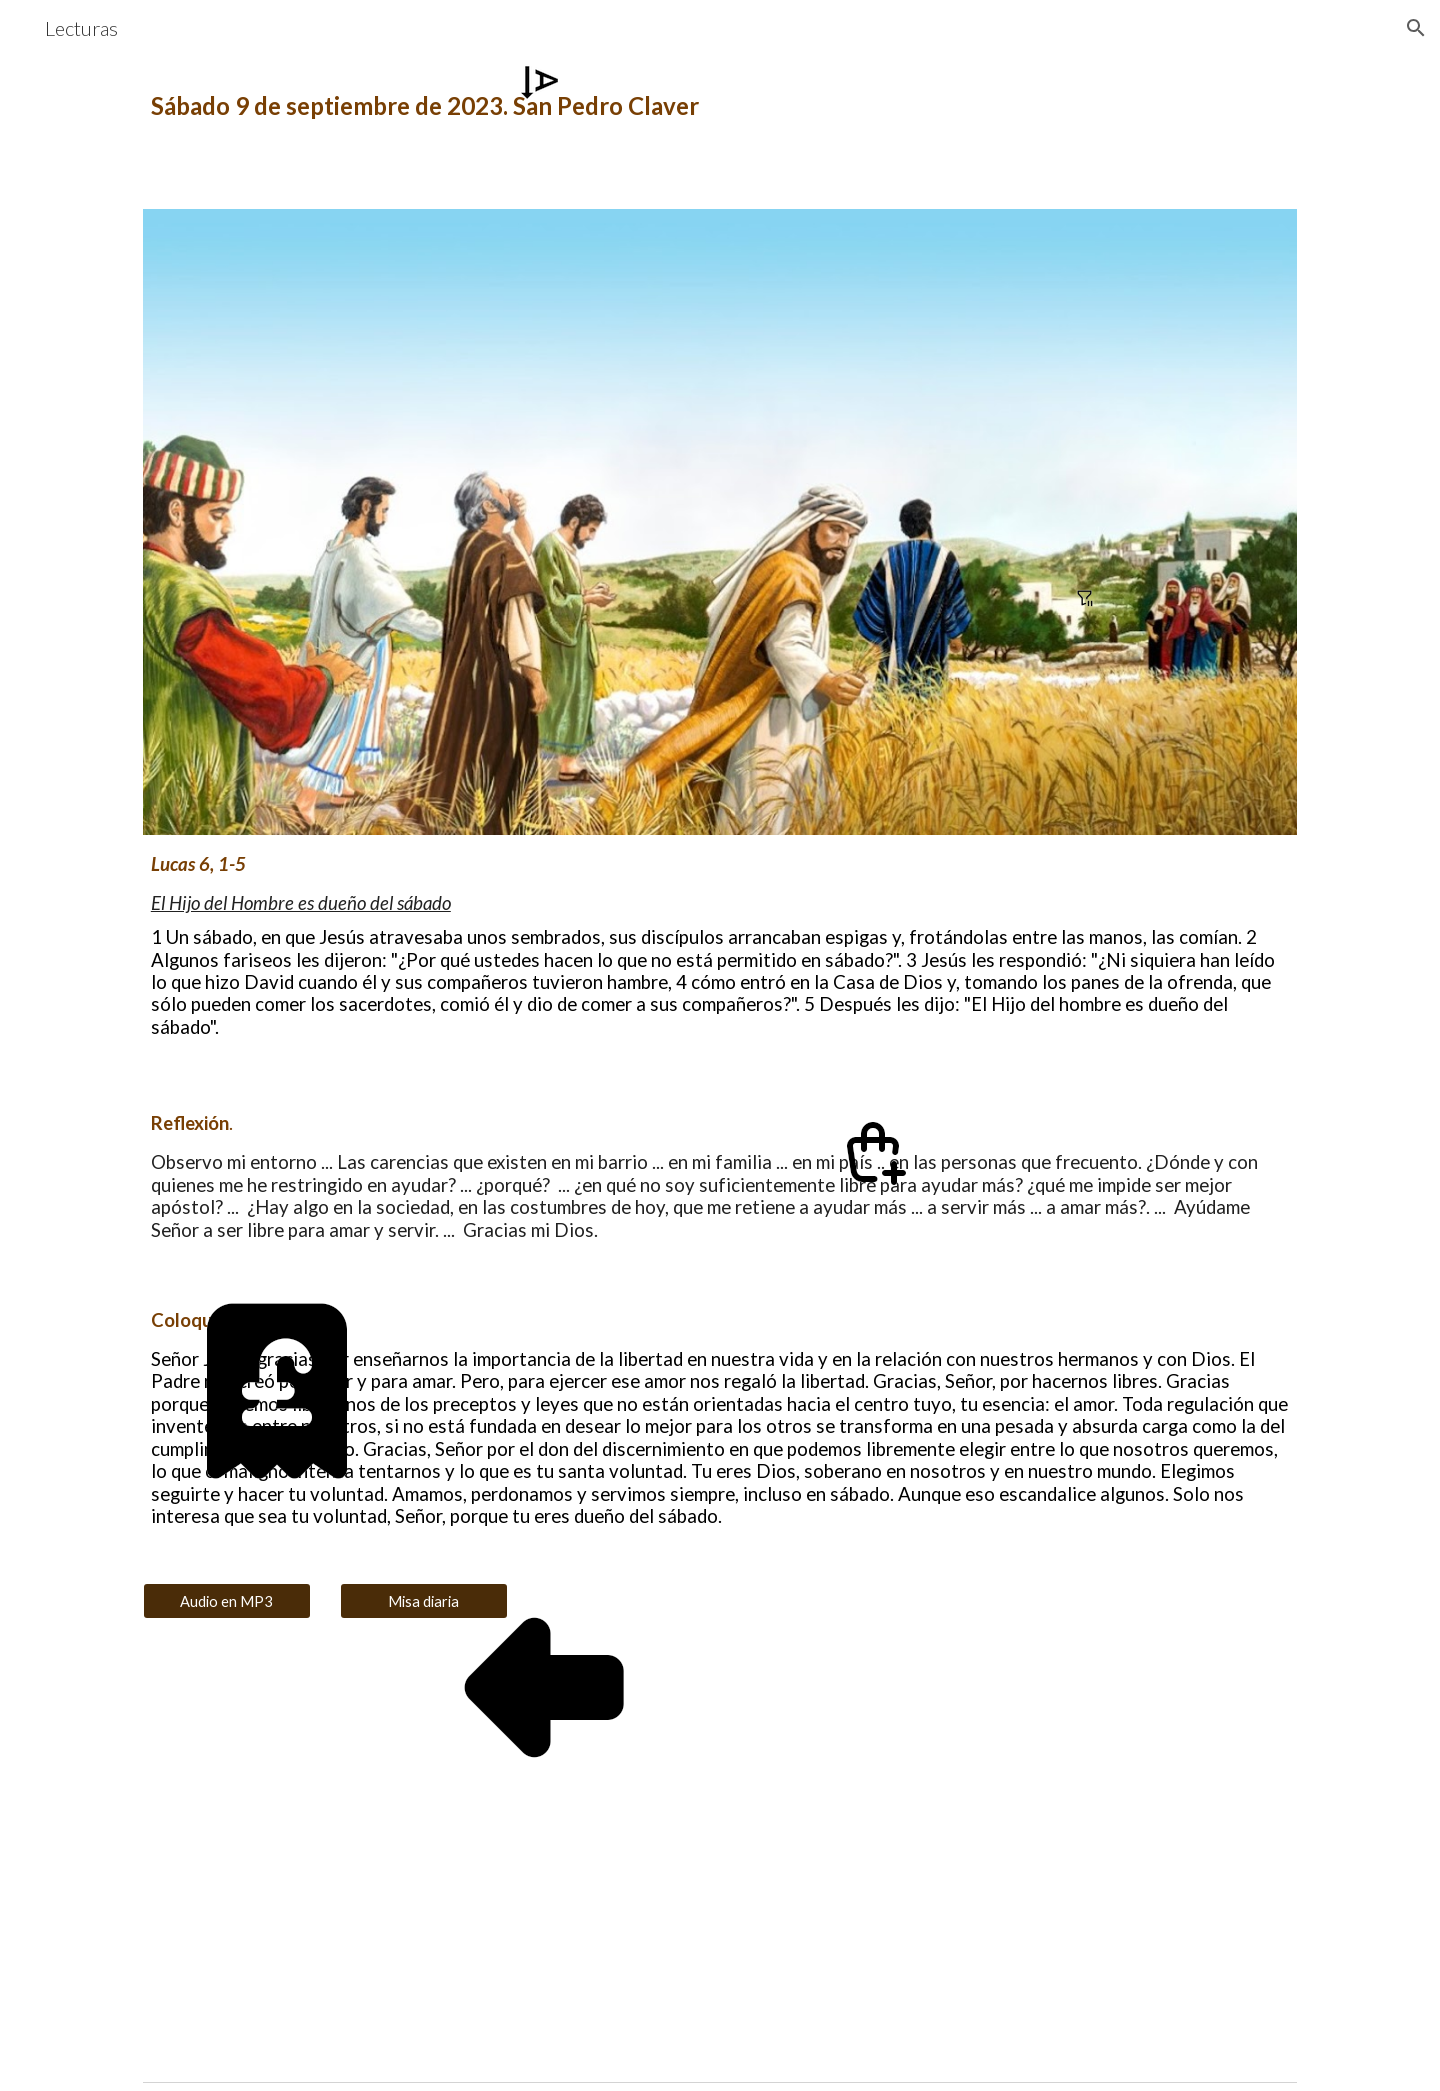  I want to click on pause active filters, so click(1084, 597).